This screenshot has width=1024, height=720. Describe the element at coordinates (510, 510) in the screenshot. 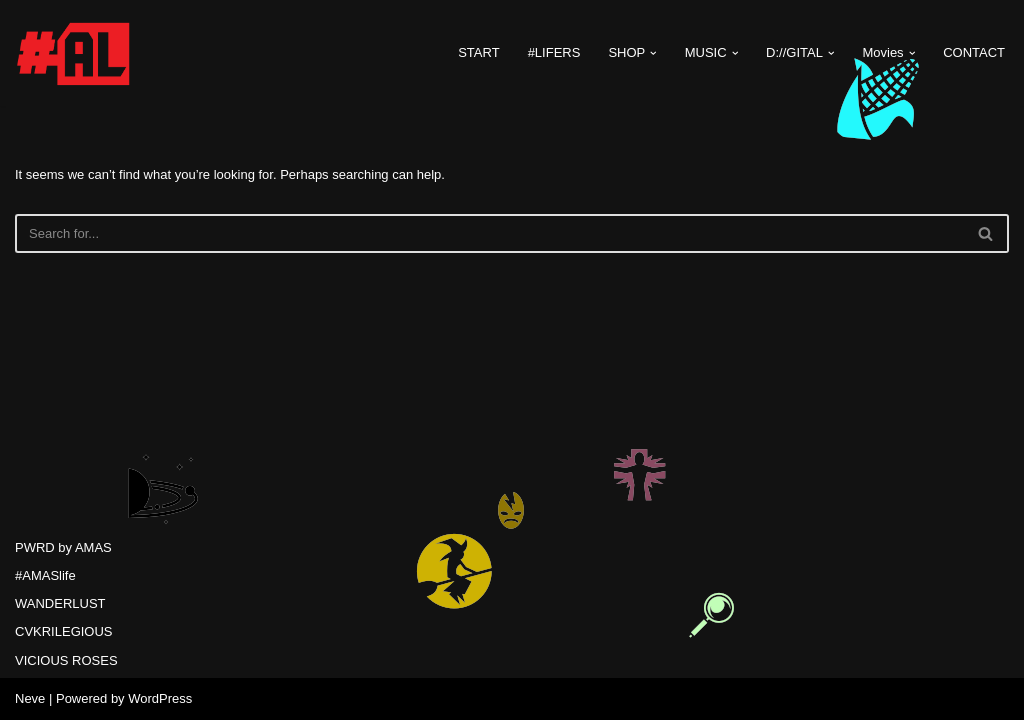

I see `select a superhero or villain character` at that location.